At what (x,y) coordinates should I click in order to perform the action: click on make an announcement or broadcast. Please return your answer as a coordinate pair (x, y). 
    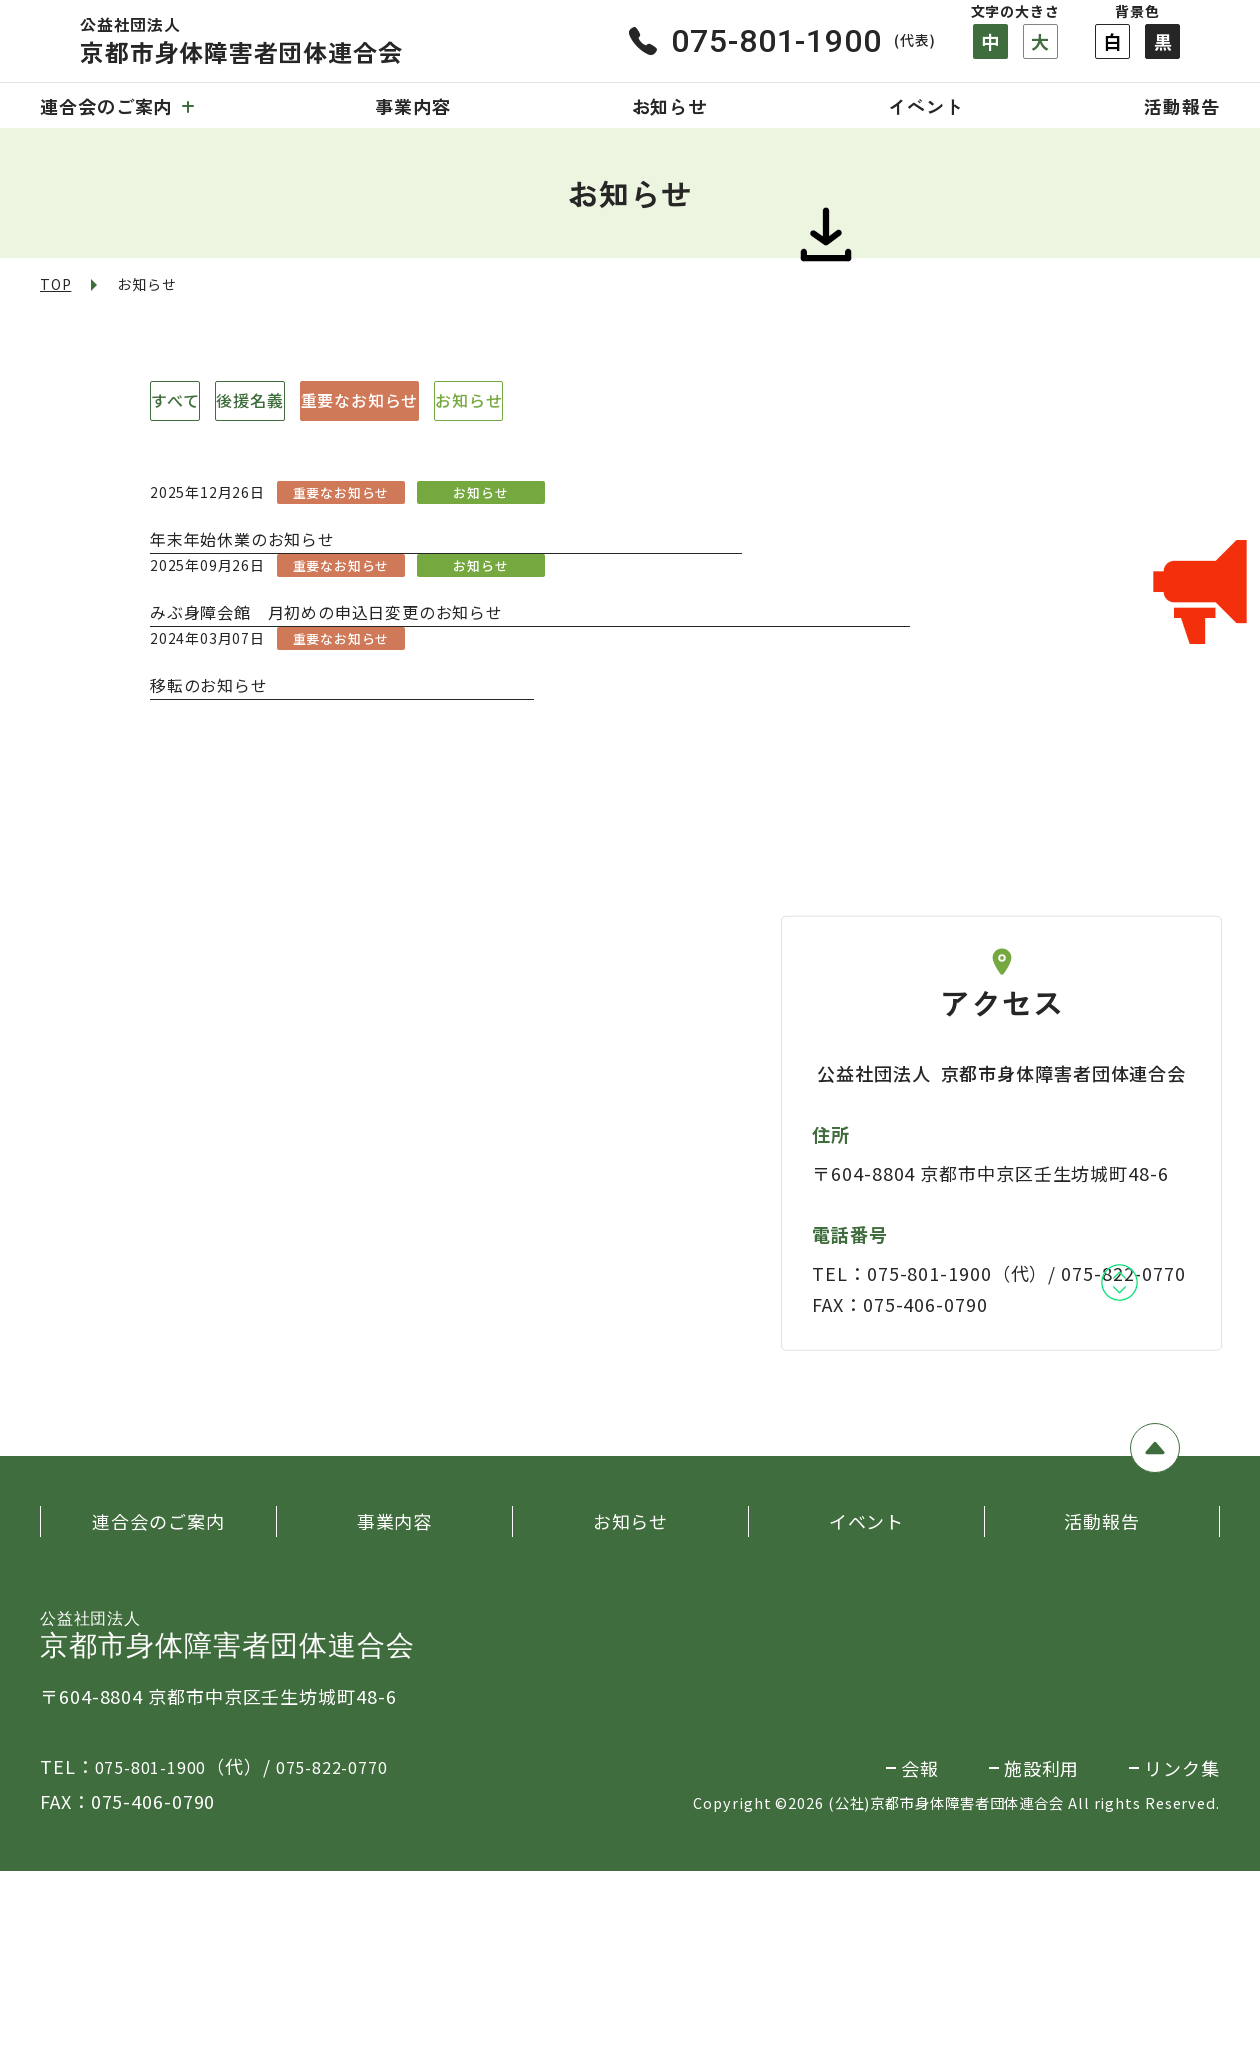
    Looking at the image, I should click on (1200, 592).